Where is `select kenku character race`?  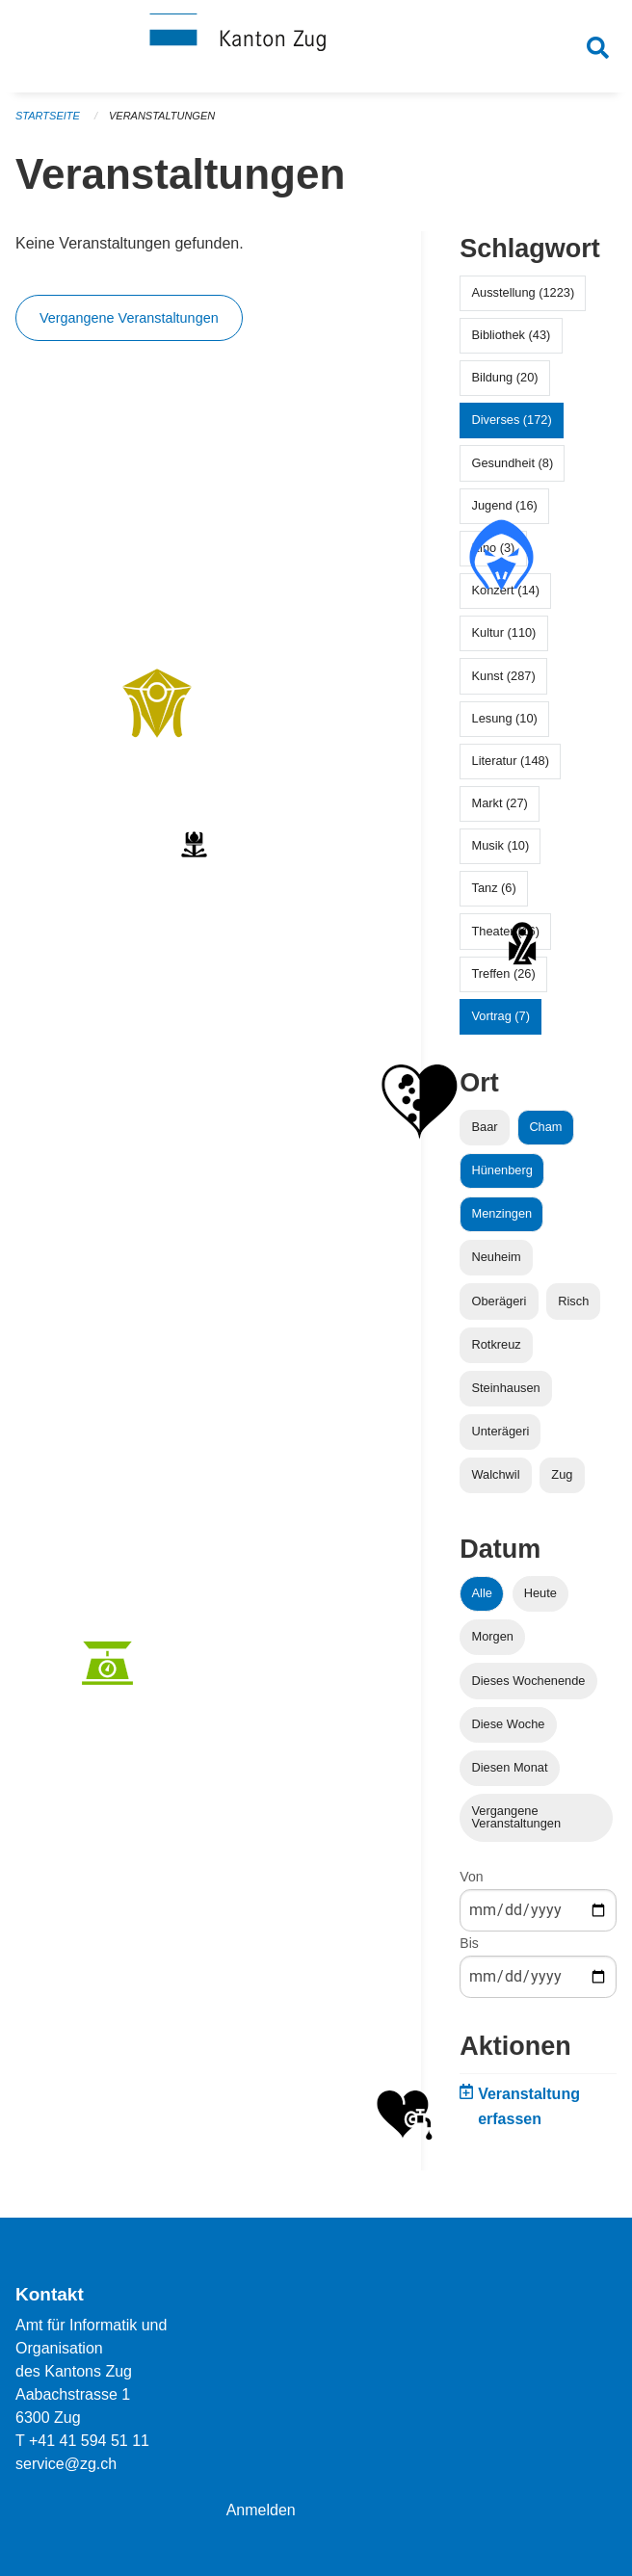 select kenku character race is located at coordinates (501, 555).